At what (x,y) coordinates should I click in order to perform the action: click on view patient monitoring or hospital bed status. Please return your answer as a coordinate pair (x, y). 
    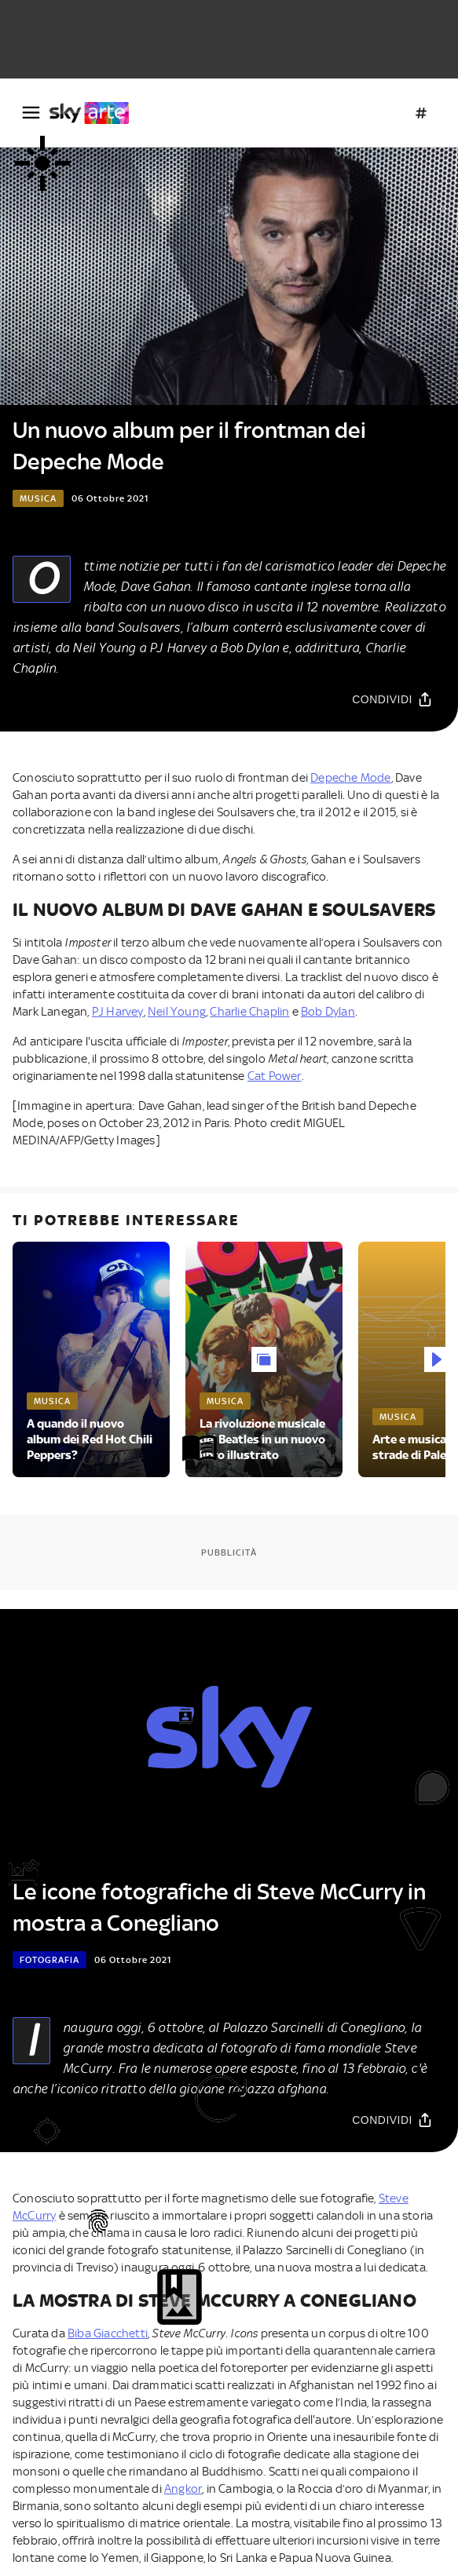
    Looking at the image, I should click on (23, 1874).